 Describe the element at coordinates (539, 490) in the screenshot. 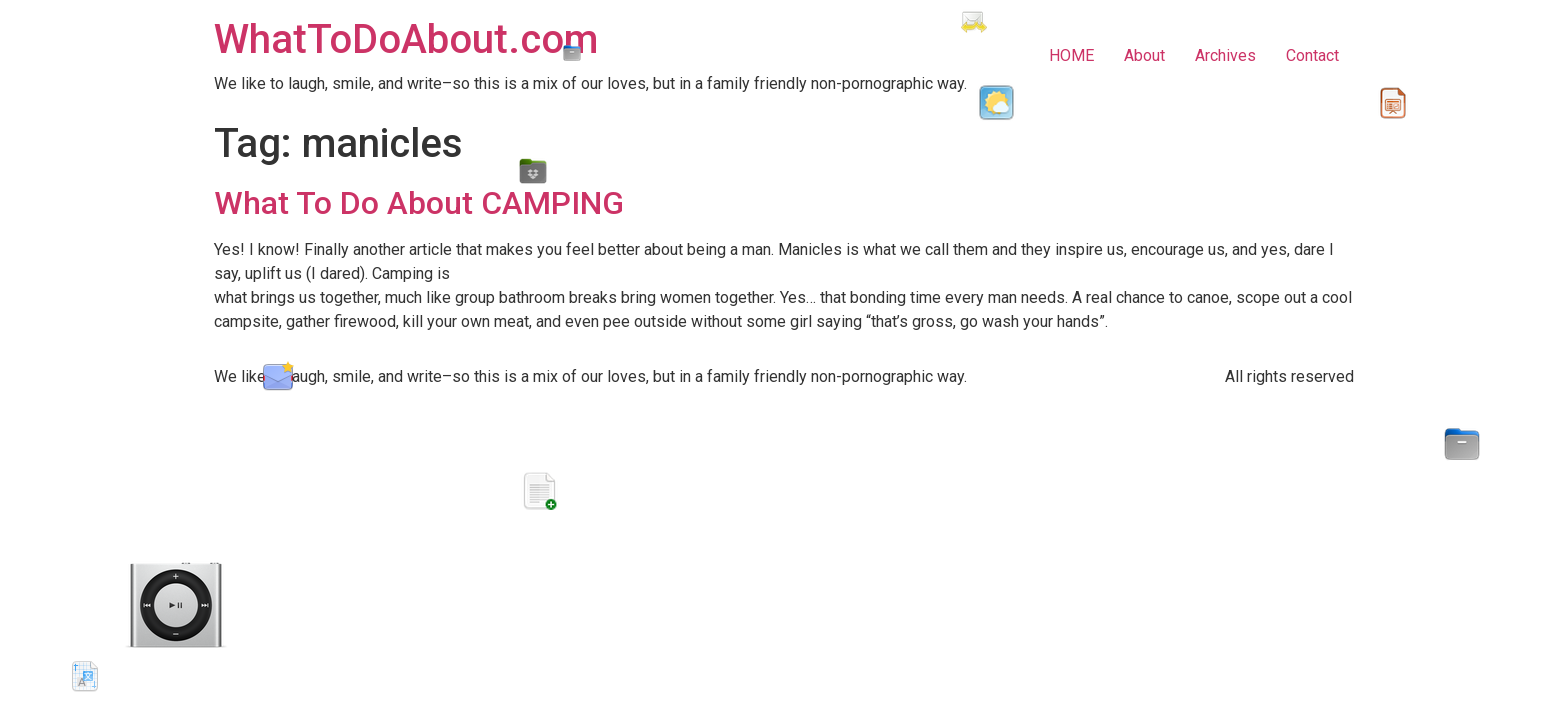

I see `create a new document` at that location.